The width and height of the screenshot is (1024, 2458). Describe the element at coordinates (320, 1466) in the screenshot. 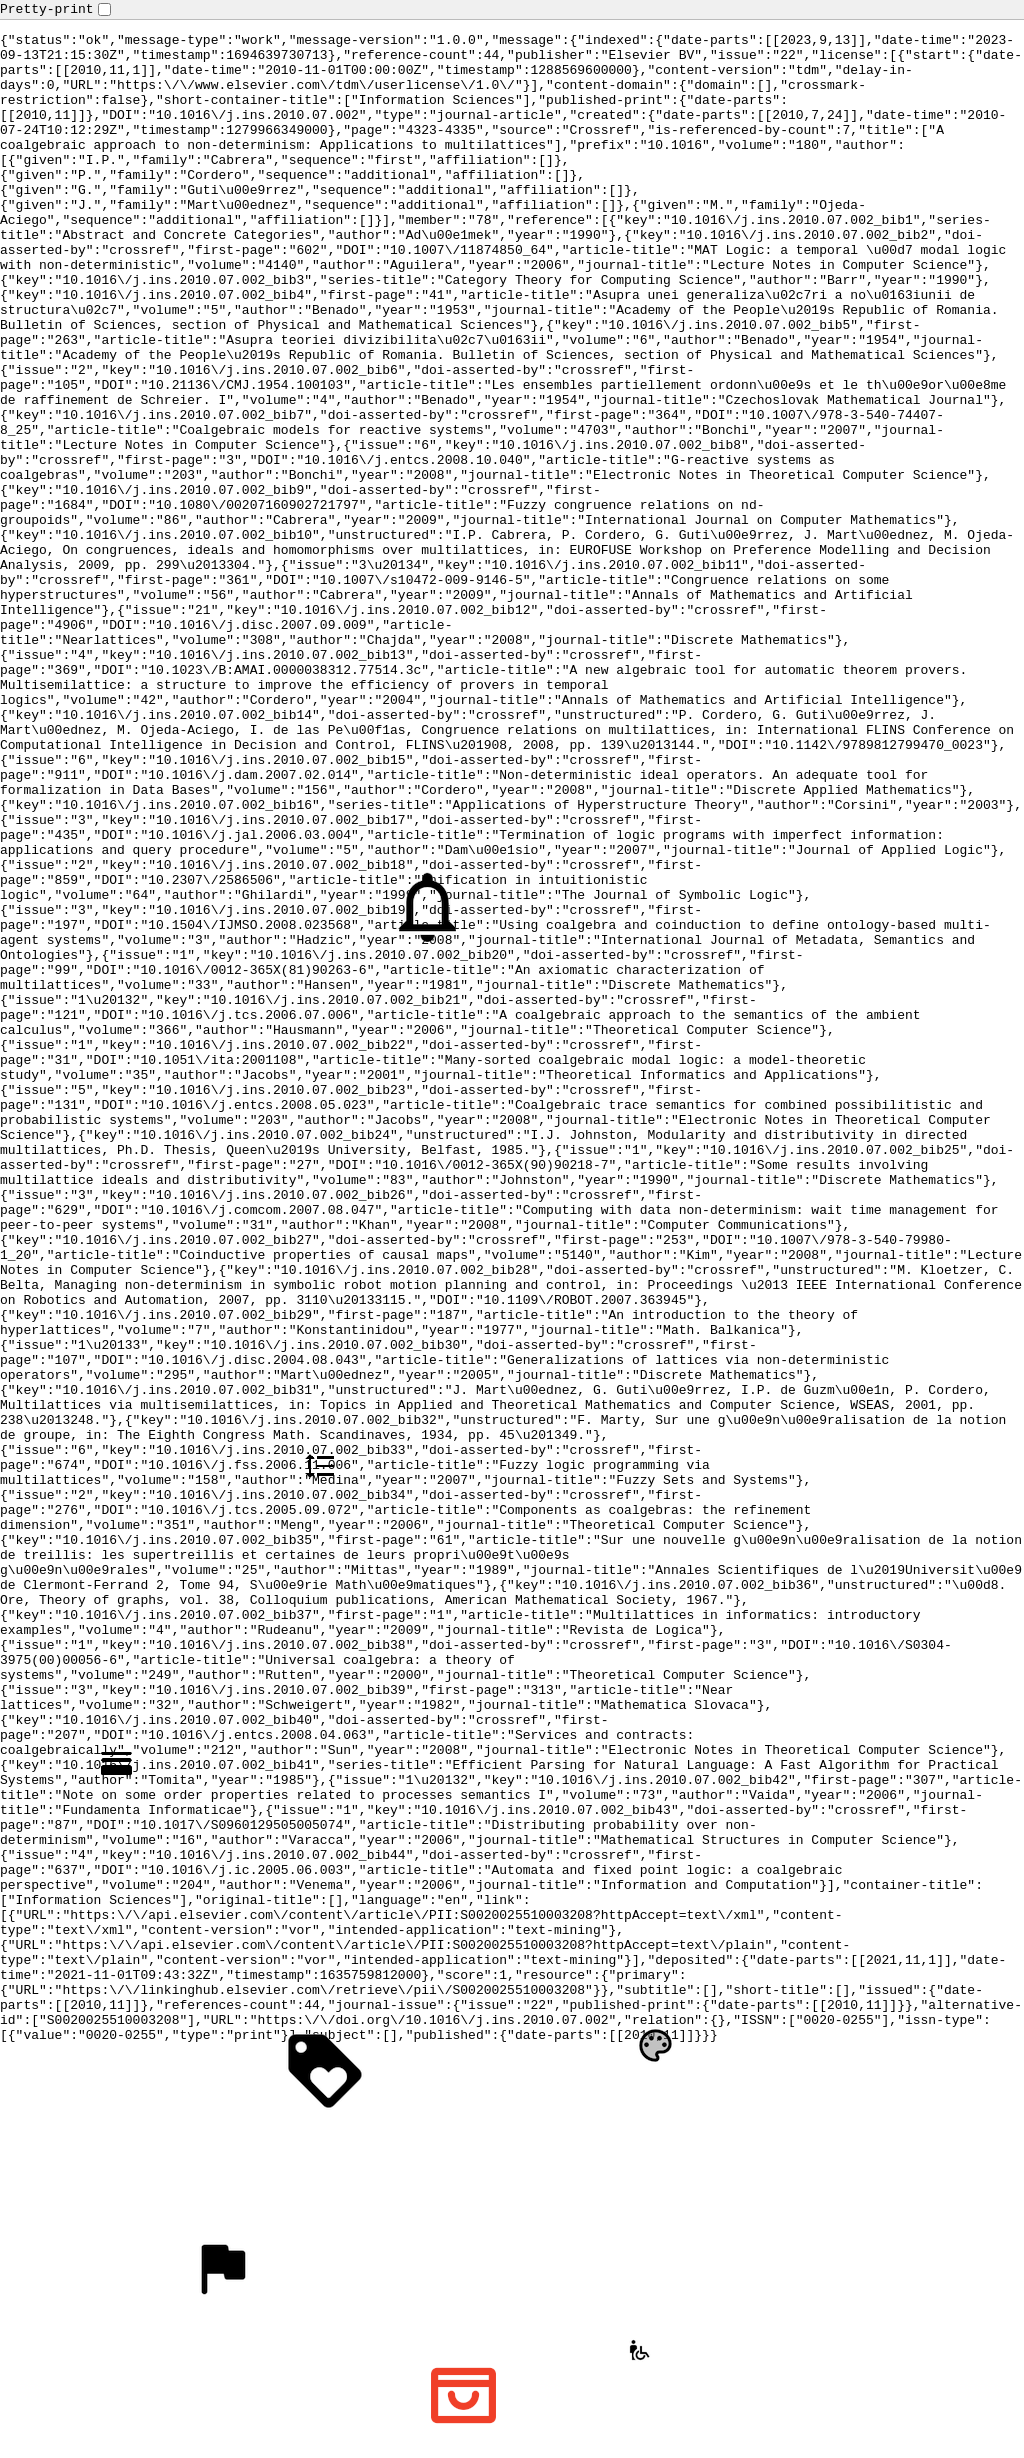

I see `adjust line spacing in text` at that location.